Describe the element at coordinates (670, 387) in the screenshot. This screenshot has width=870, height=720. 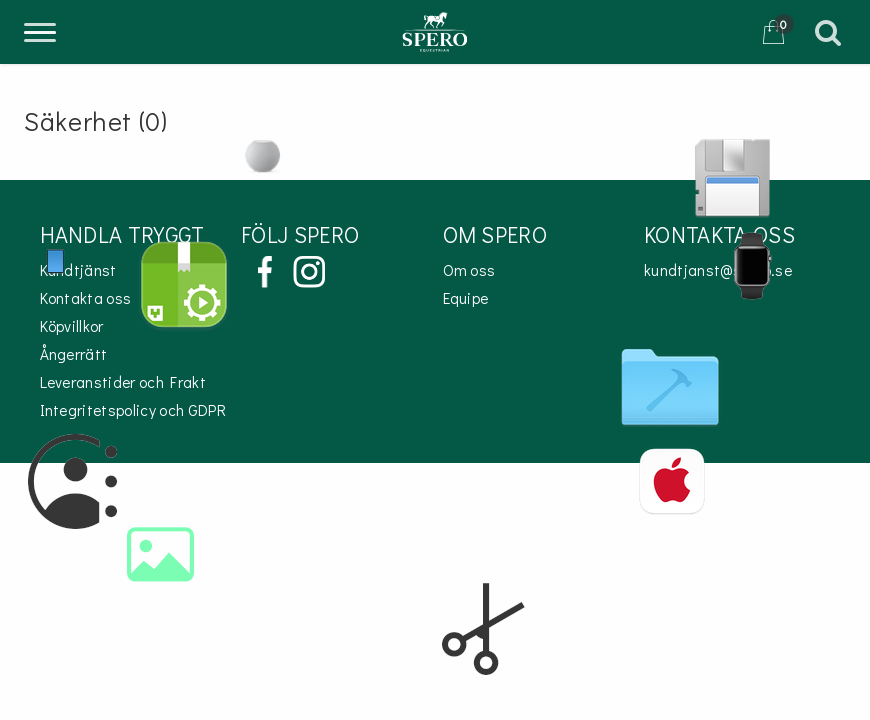
I see `open developer tools and resources folder` at that location.